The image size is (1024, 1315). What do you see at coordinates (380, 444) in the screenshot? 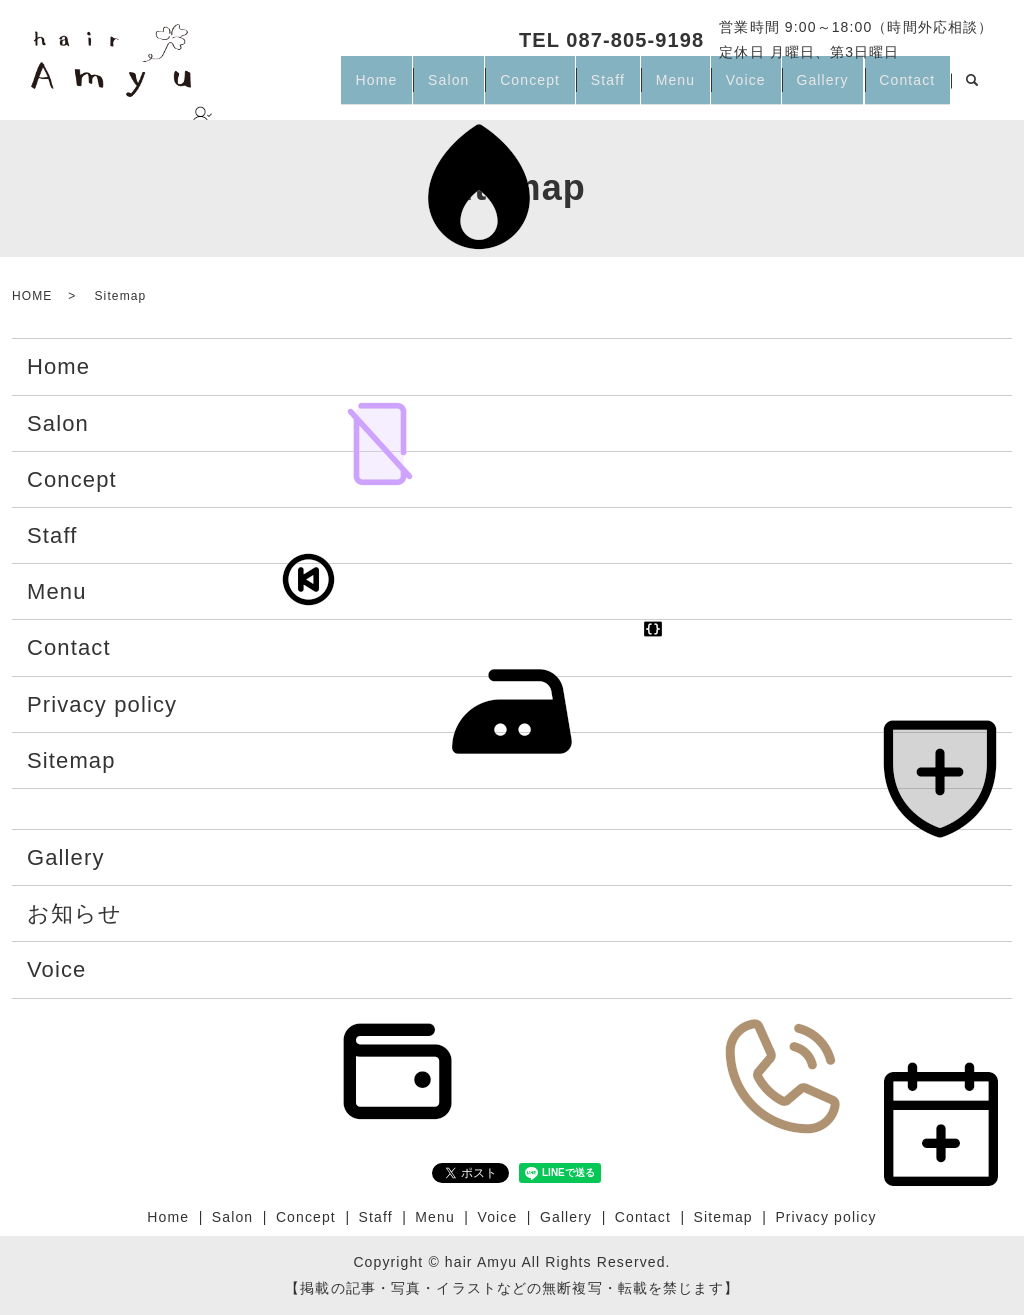
I see `mobile device is unavailable or disabled` at bounding box center [380, 444].